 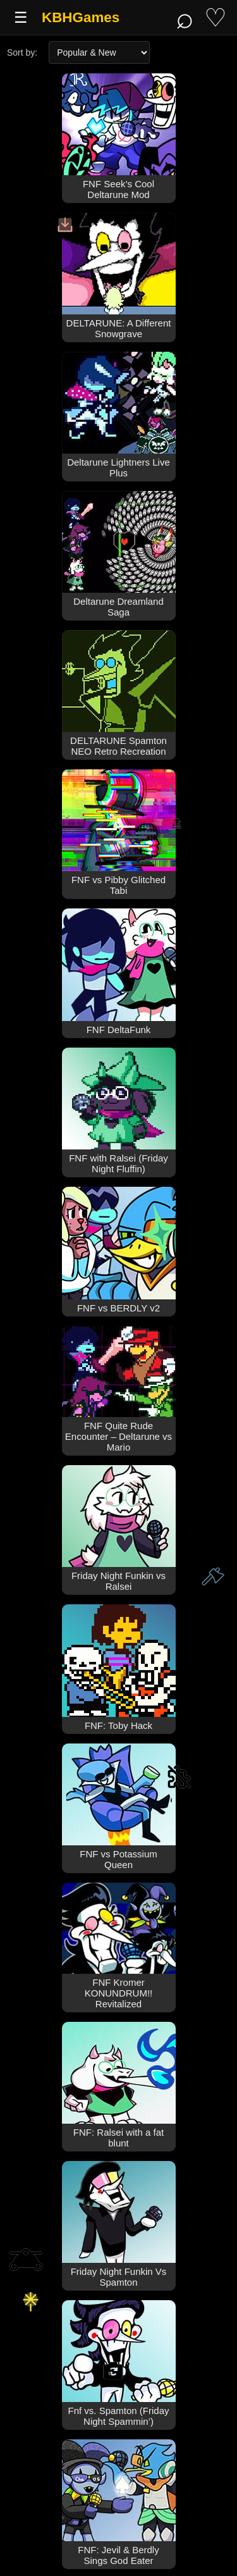 I want to click on adjust tempo or timing settings, so click(x=176, y=823).